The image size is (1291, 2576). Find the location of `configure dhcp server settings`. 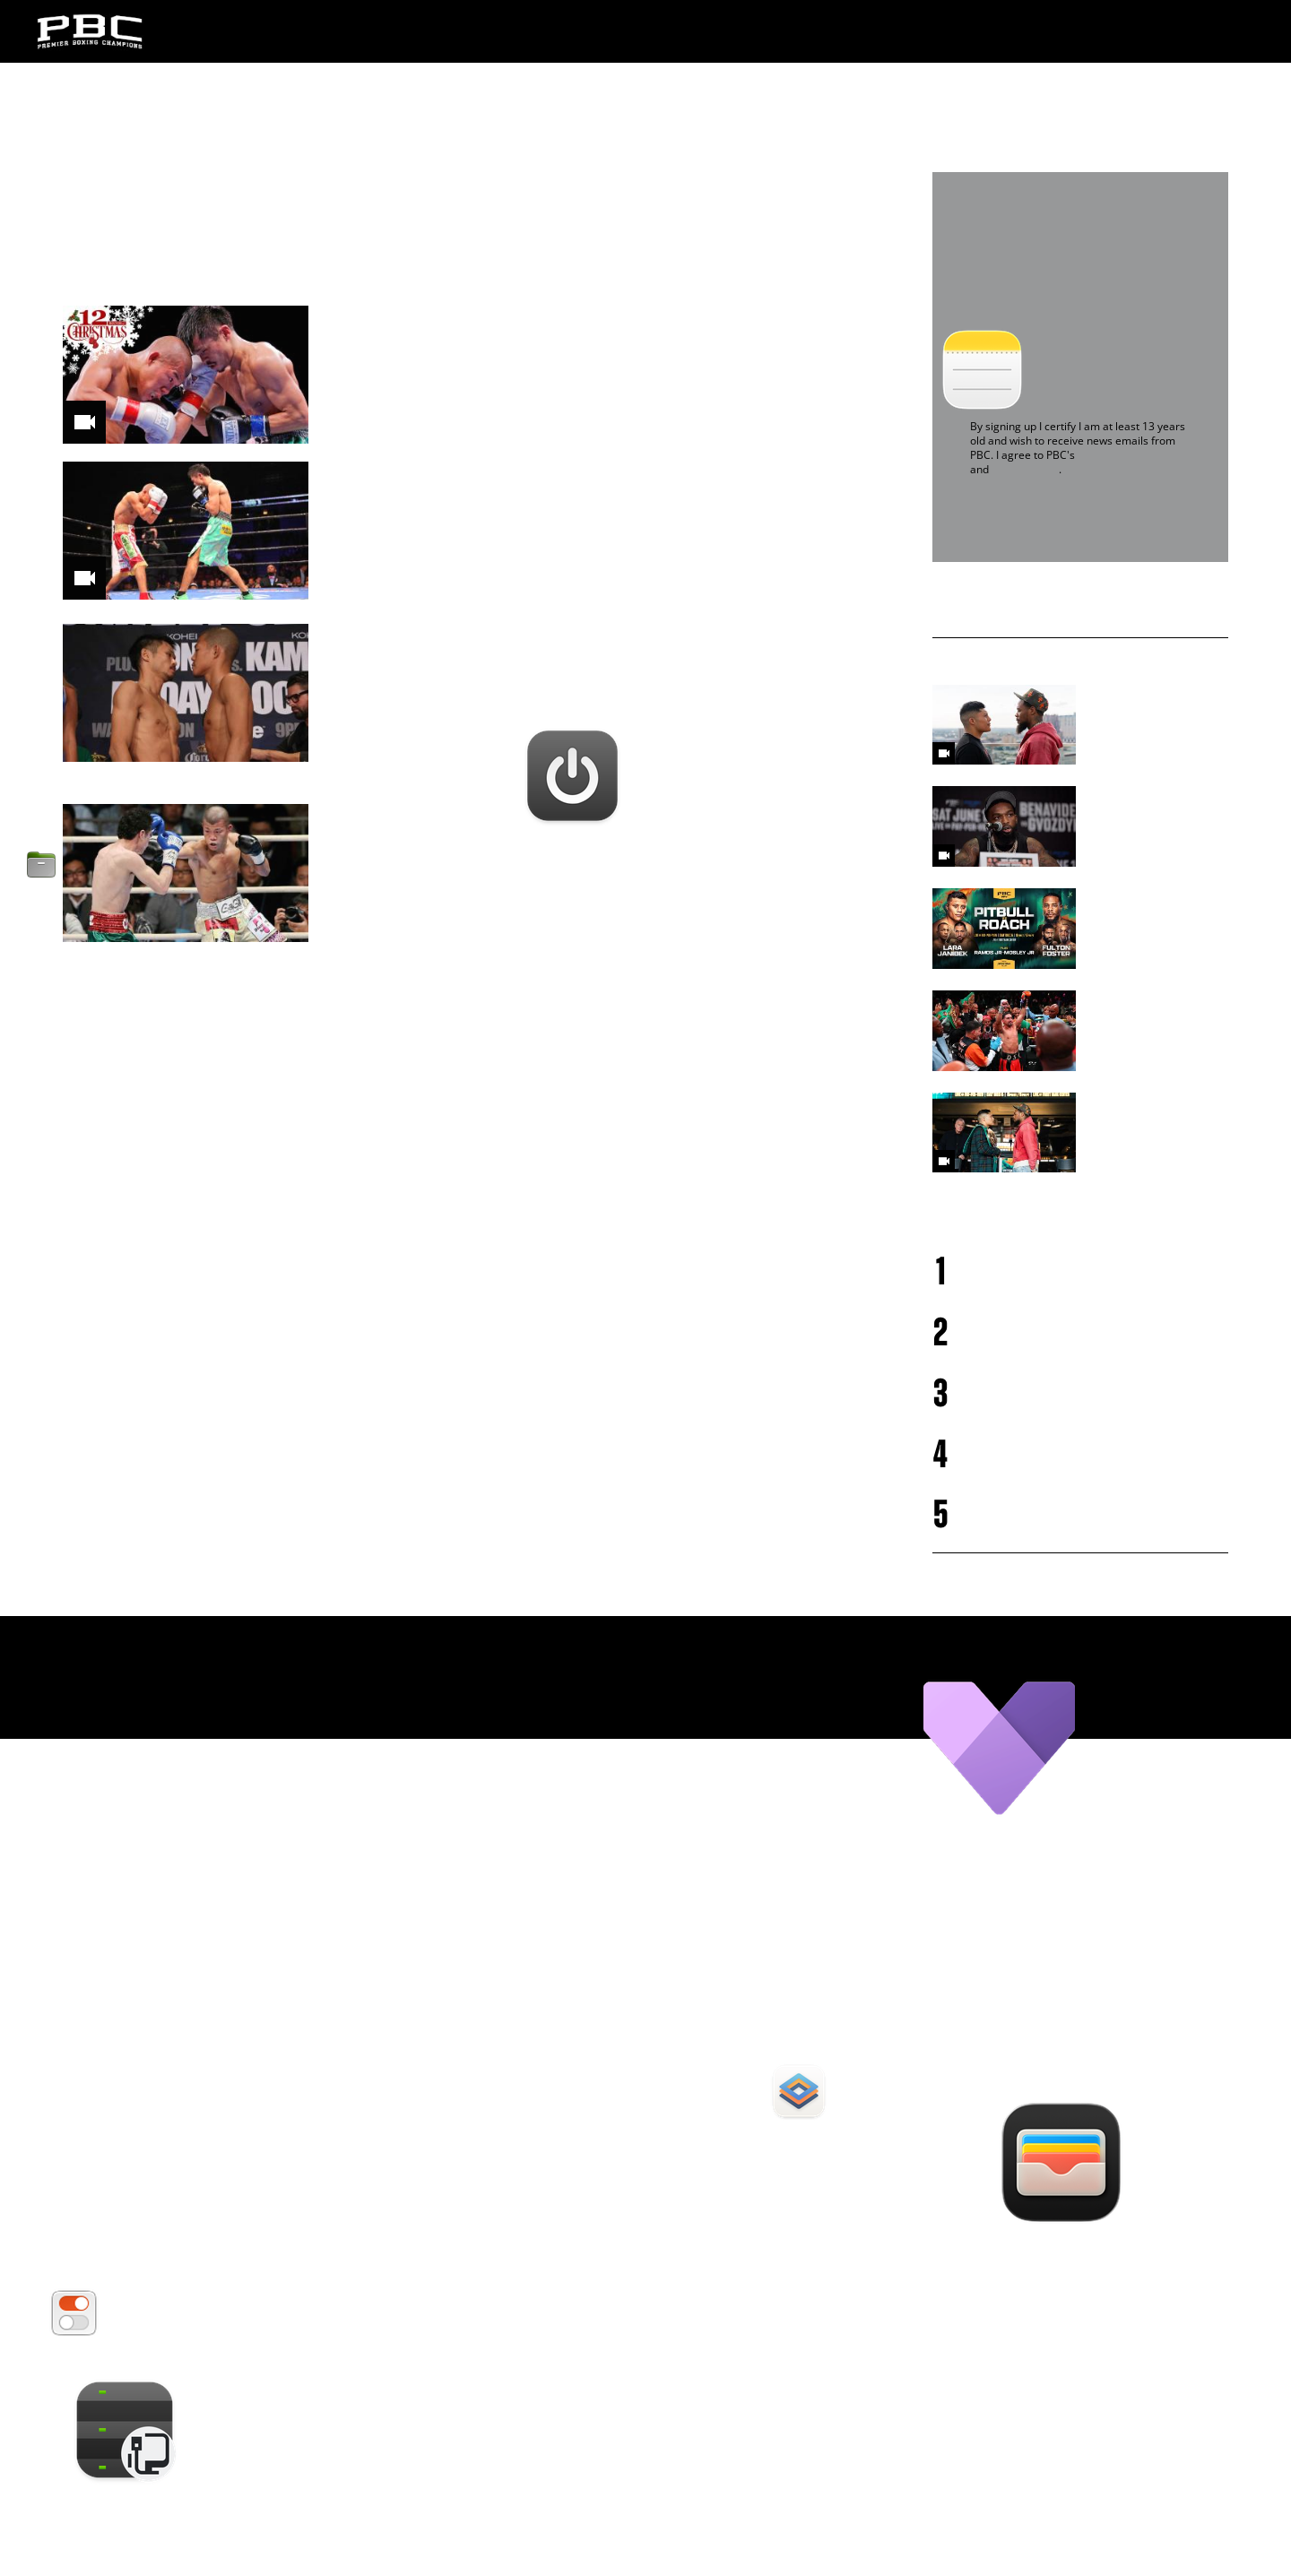

configure dhcp server settings is located at coordinates (125, 2430).